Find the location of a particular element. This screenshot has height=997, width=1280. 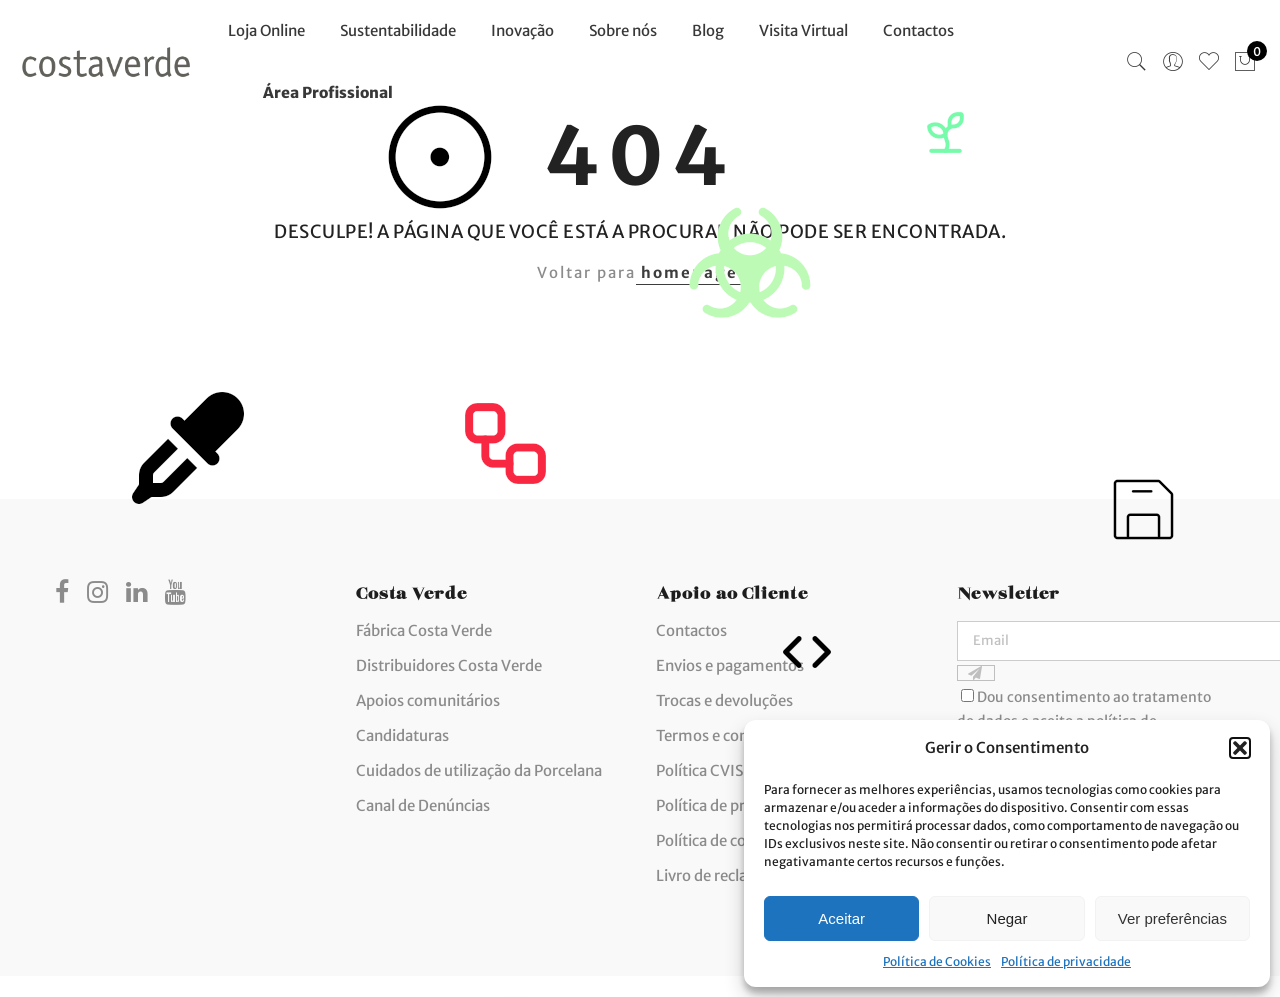

indicates hazardous or dangerous content warning is located at coordinates (750, 266).